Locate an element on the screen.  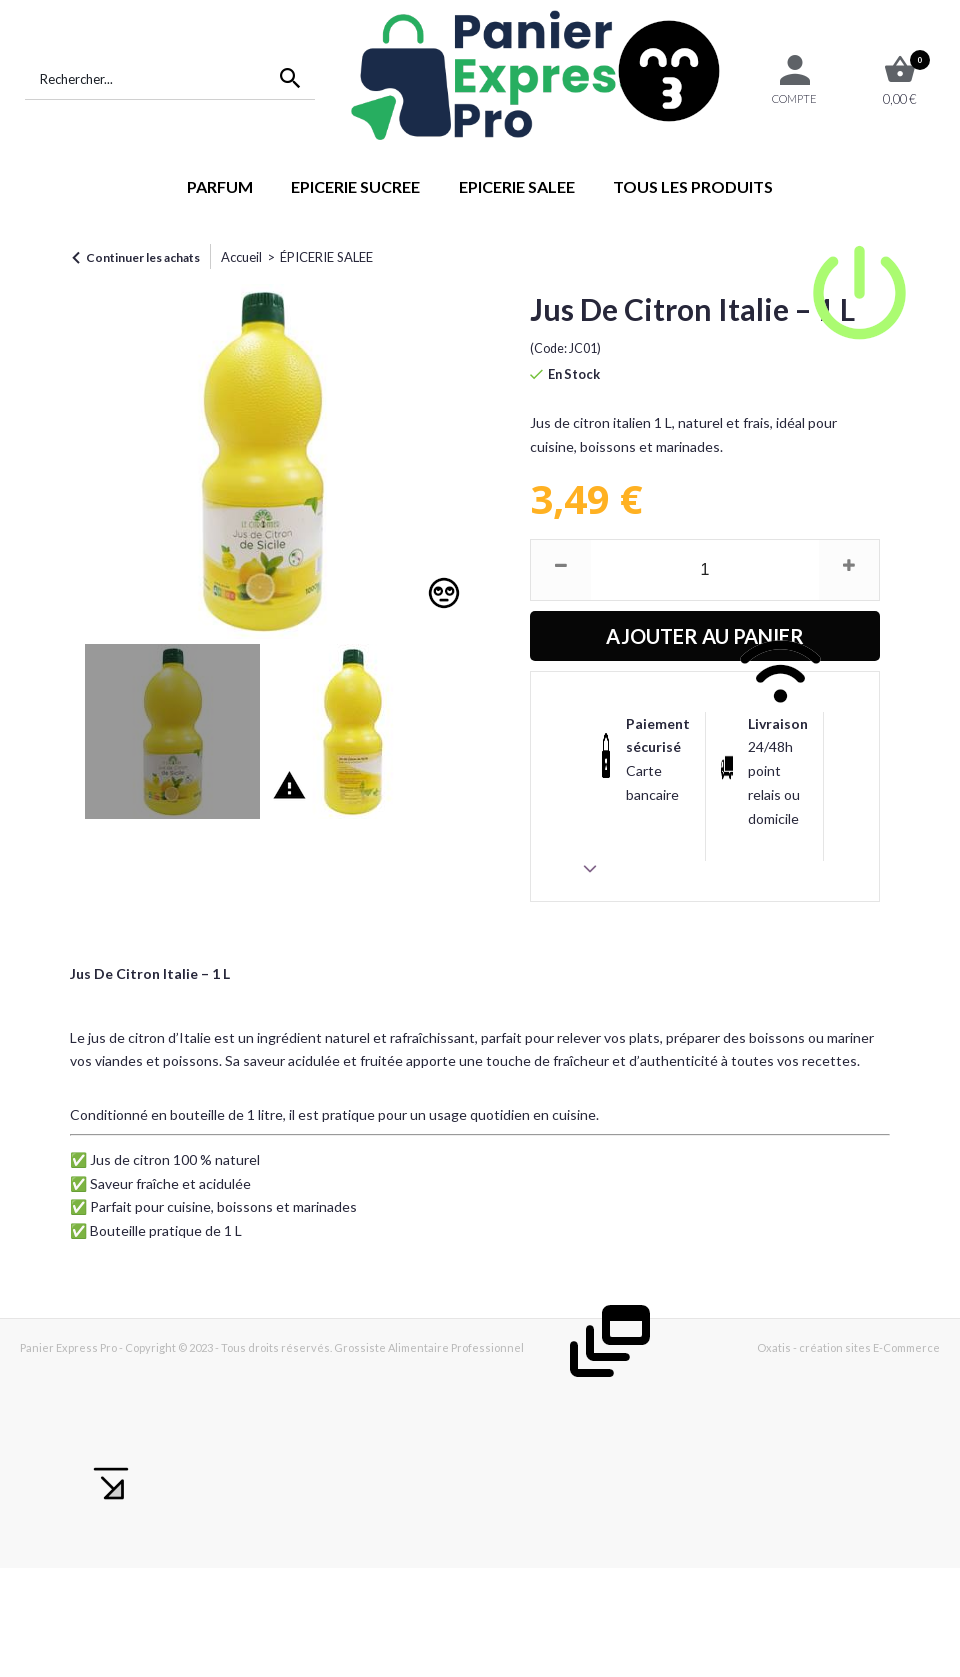
move item to bottom-right corner is located at coordinates (111, 1485).